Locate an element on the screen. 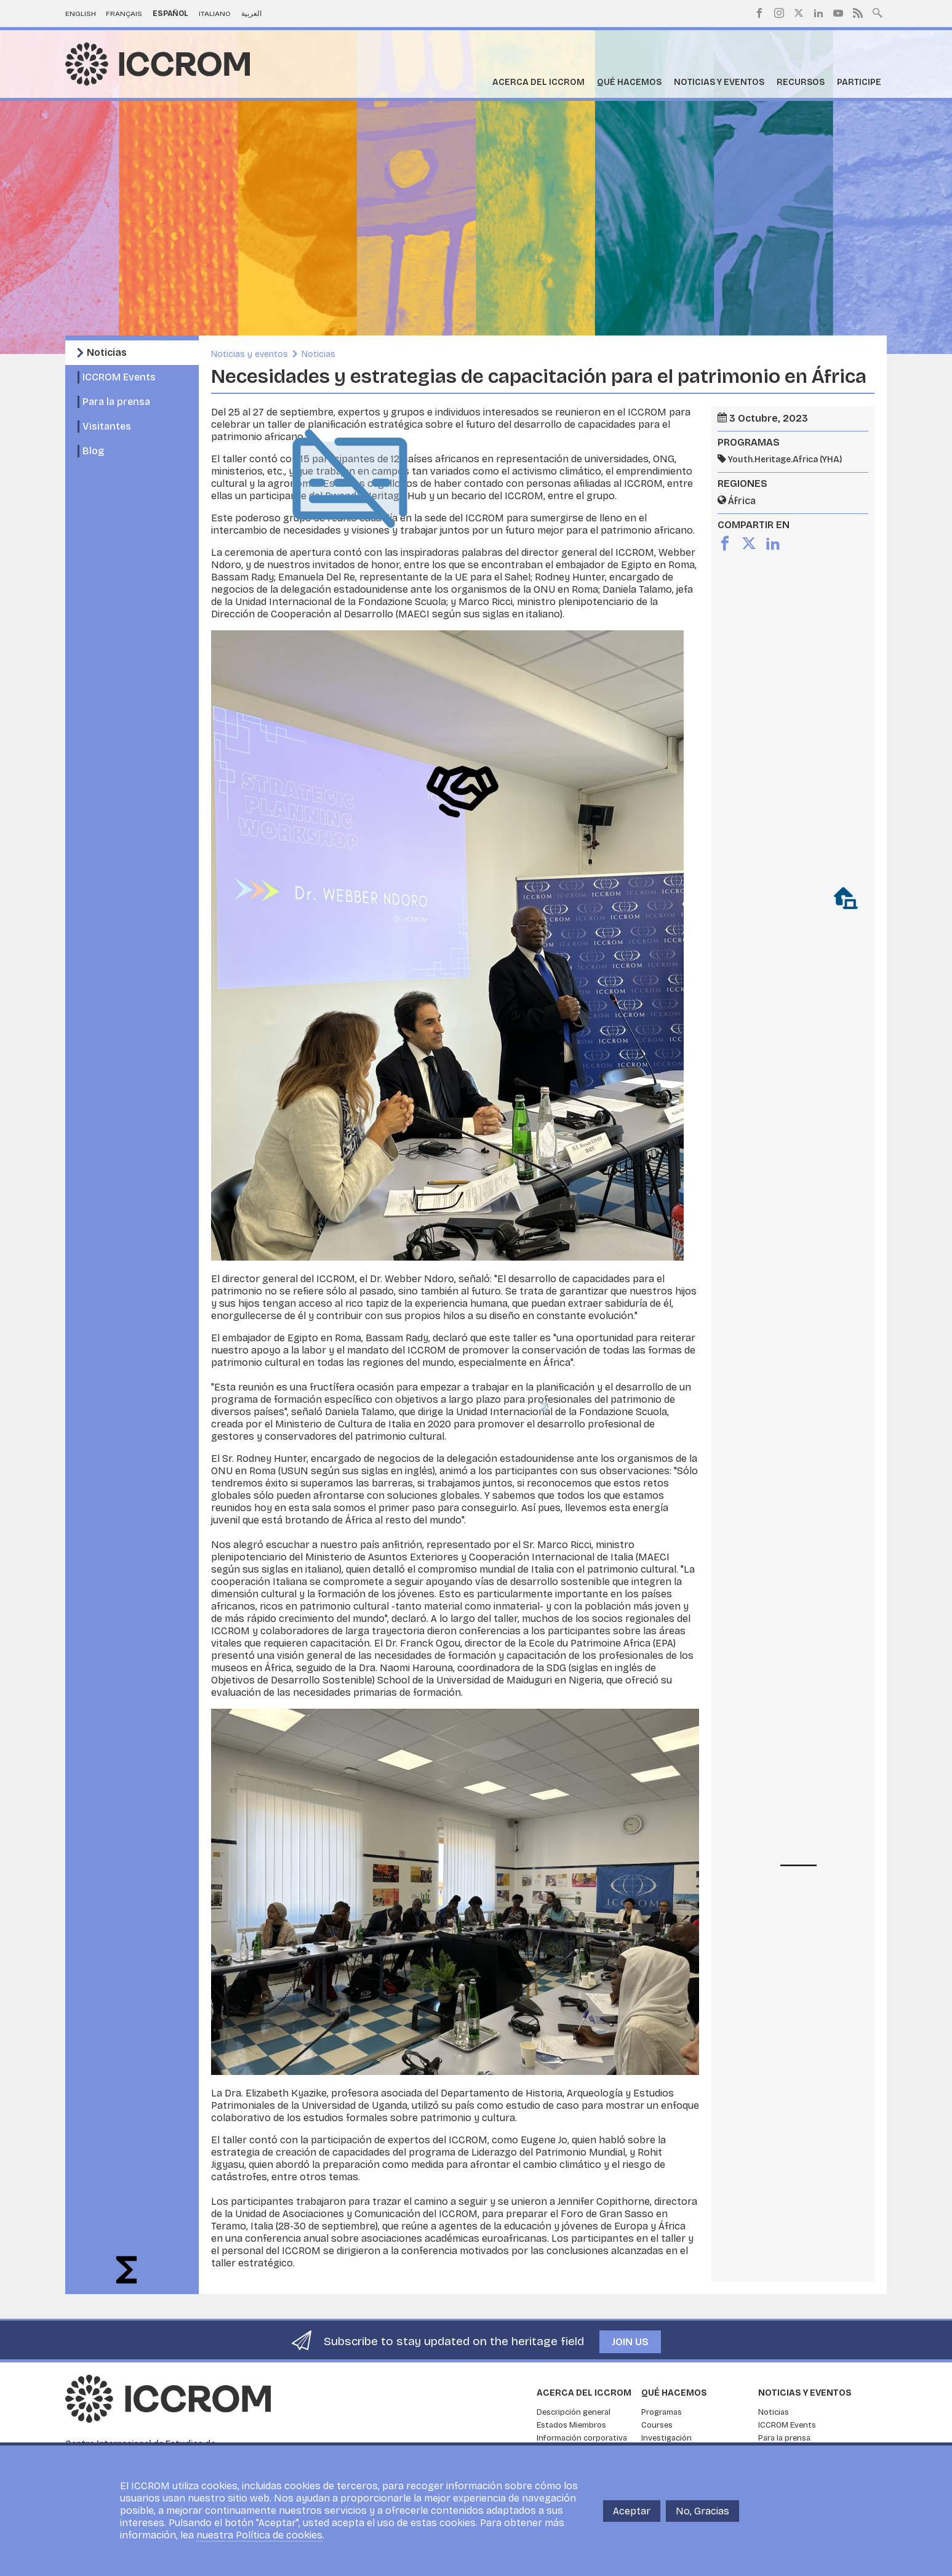 This screenshot has height=2576, width=952. indicates a partnership or collaboration is located at coordinates (462, 789).